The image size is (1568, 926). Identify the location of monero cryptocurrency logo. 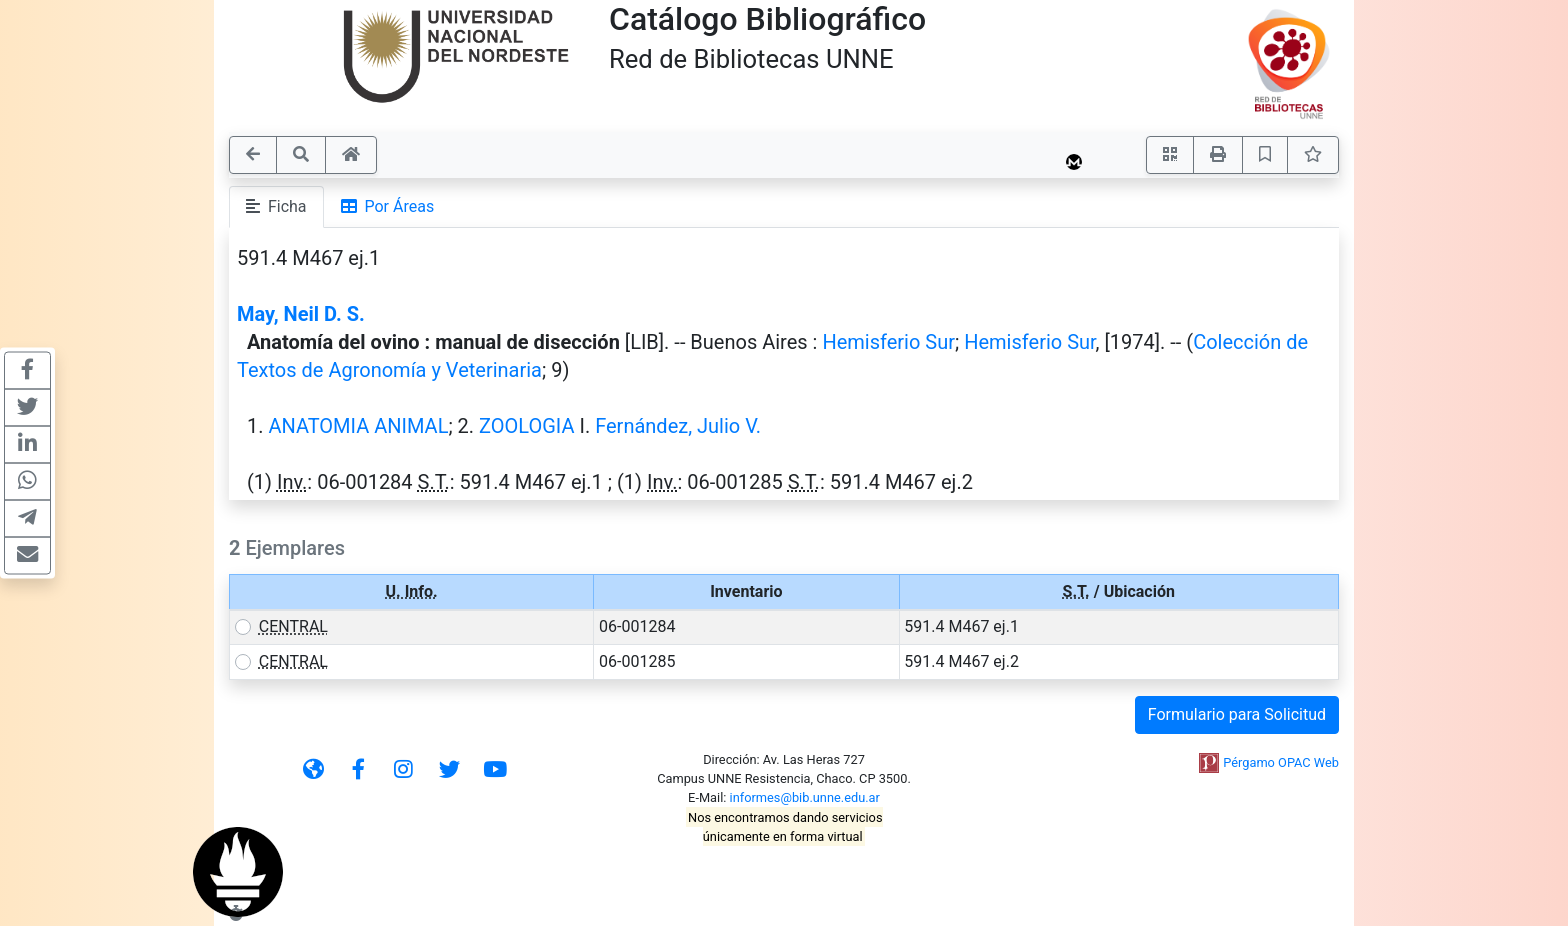
(1074, 162).